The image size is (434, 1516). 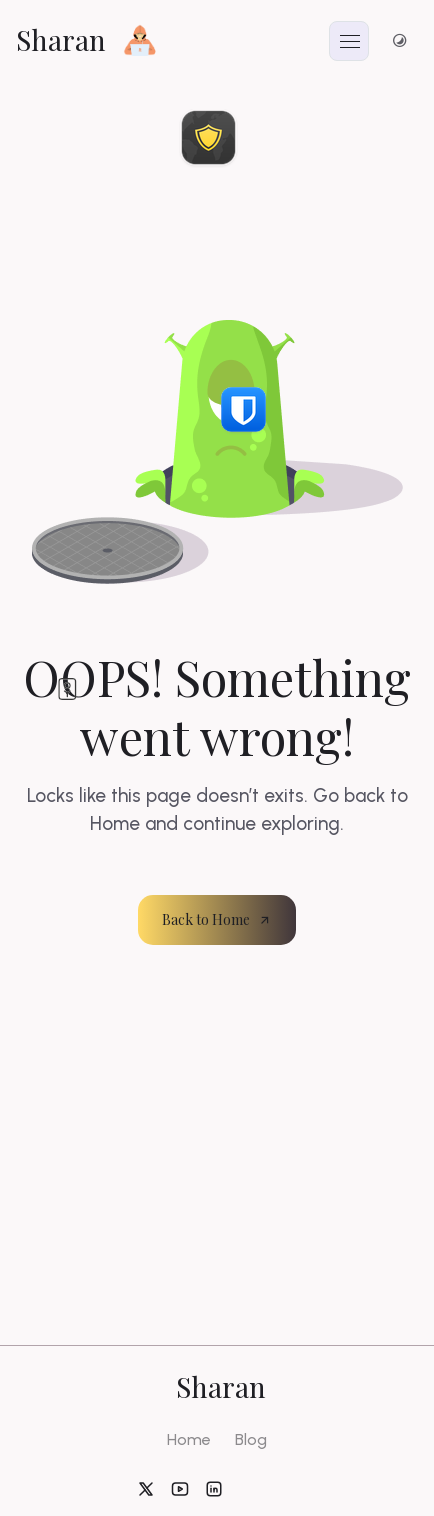 I want to click on open bitwarden password manager, so click(x=243, y=409).